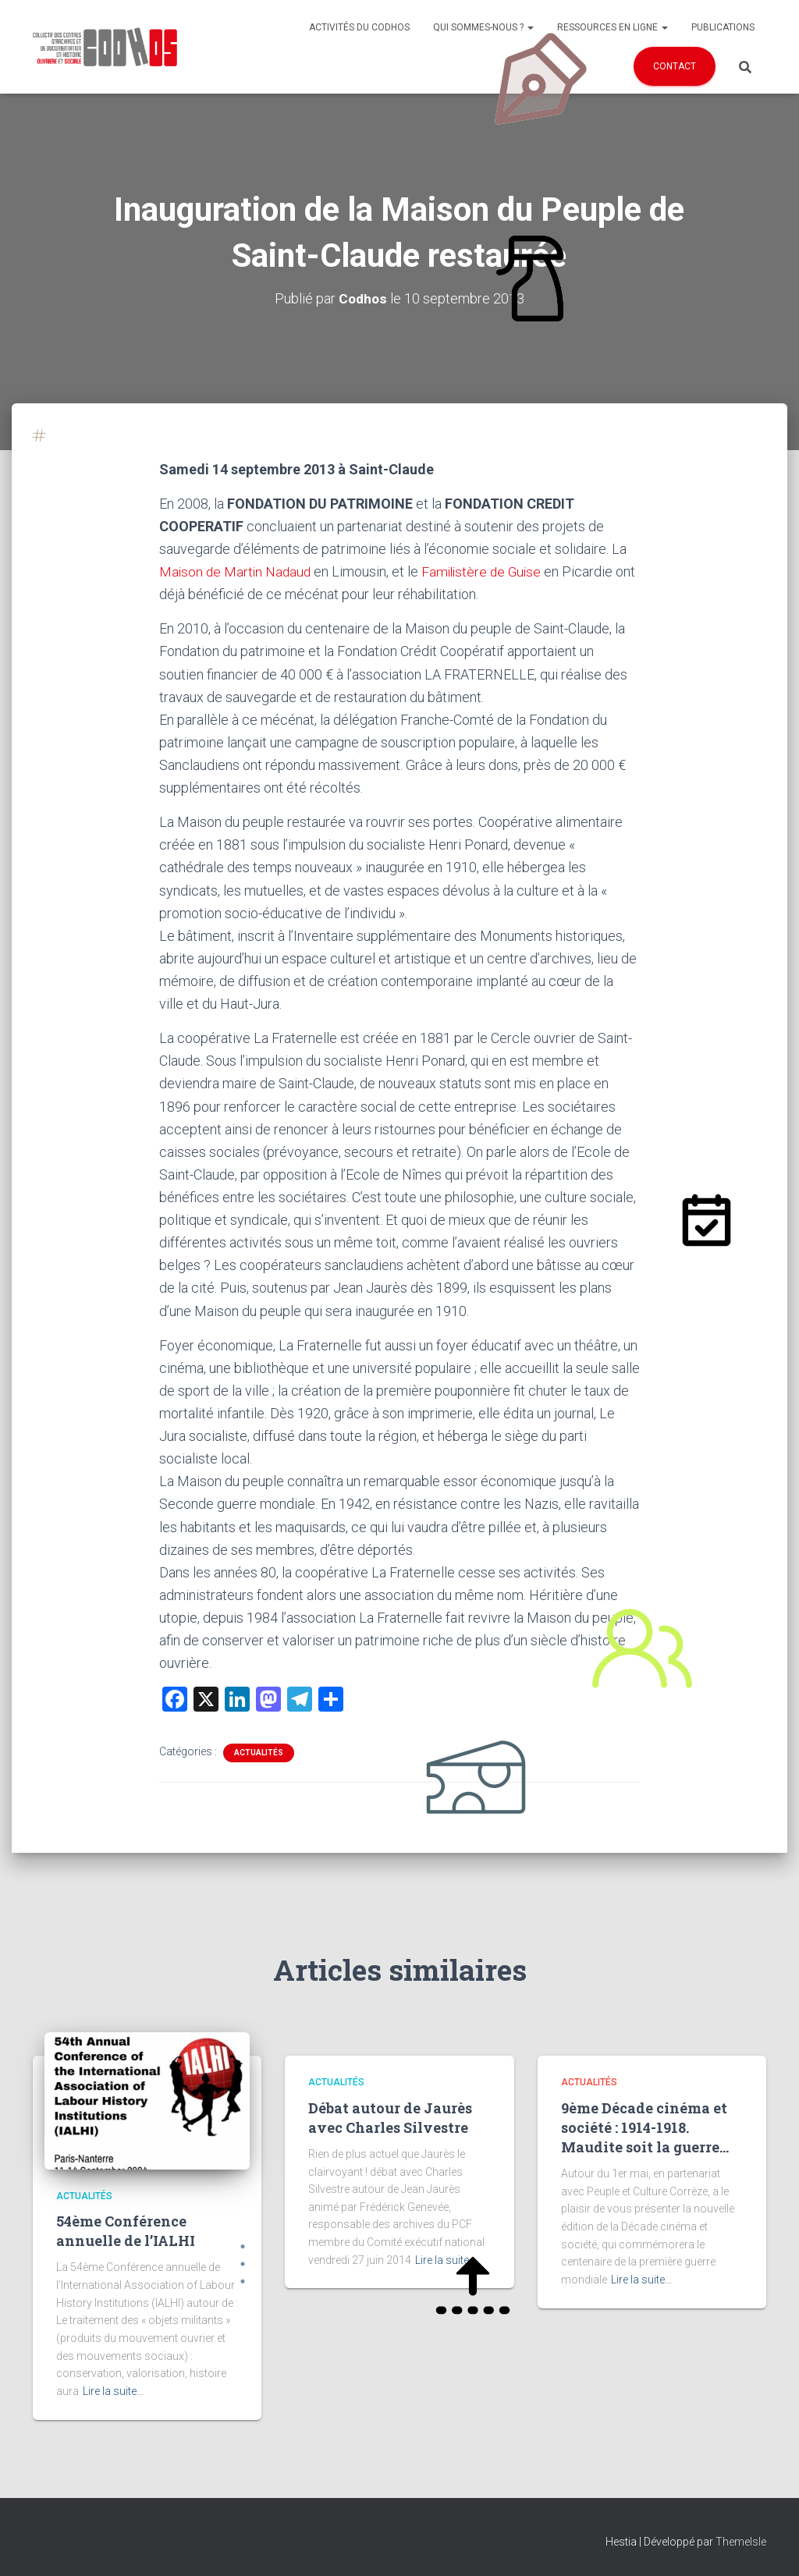 The width and height of the screenshot is (799, 2576). I want to click on collapse content upward, so click(473, 2290).